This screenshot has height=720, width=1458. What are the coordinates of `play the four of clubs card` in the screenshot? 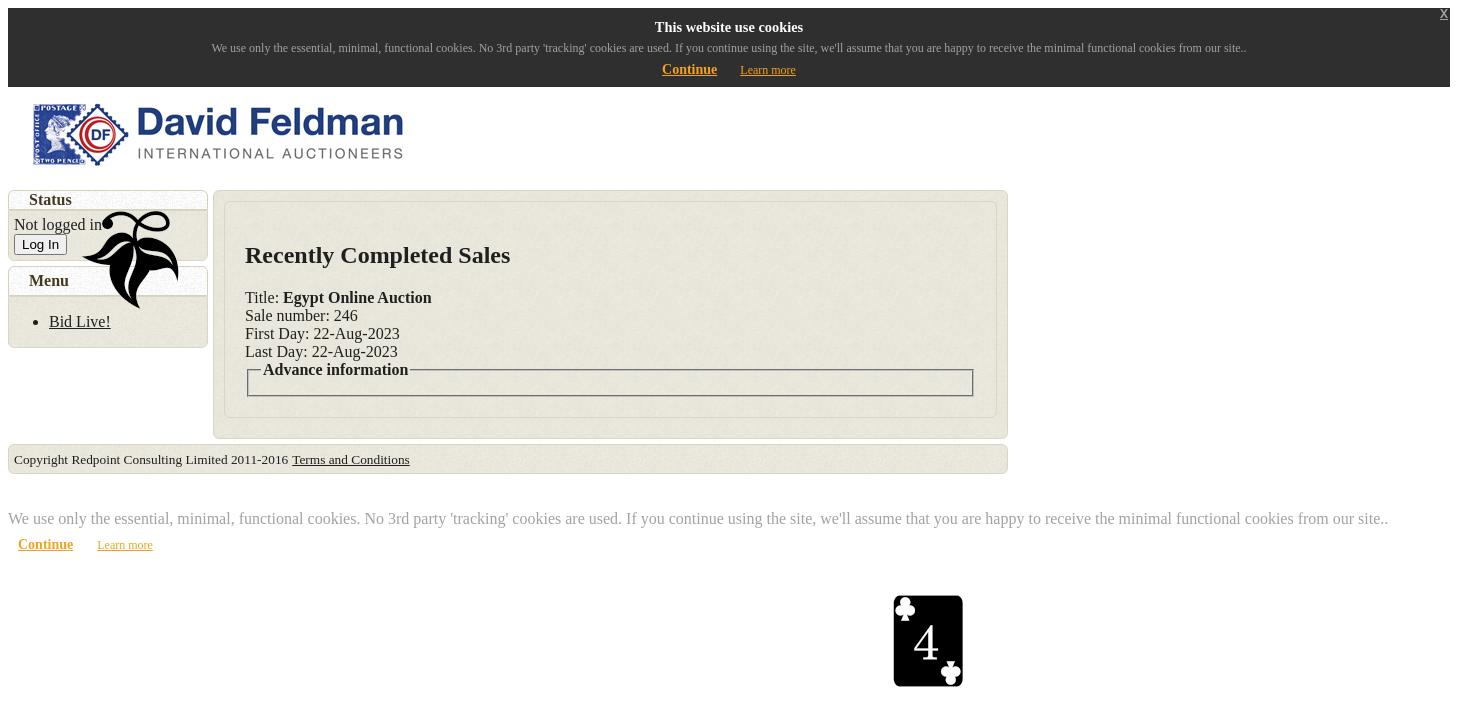 It's located at (928, 641).